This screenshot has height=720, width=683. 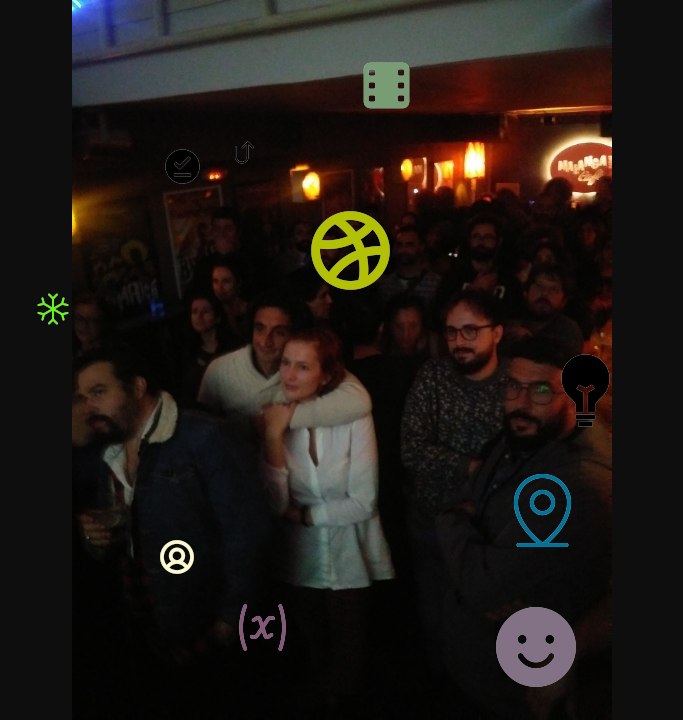 I want to click on view video or movie content, so click(x=386, y=85).